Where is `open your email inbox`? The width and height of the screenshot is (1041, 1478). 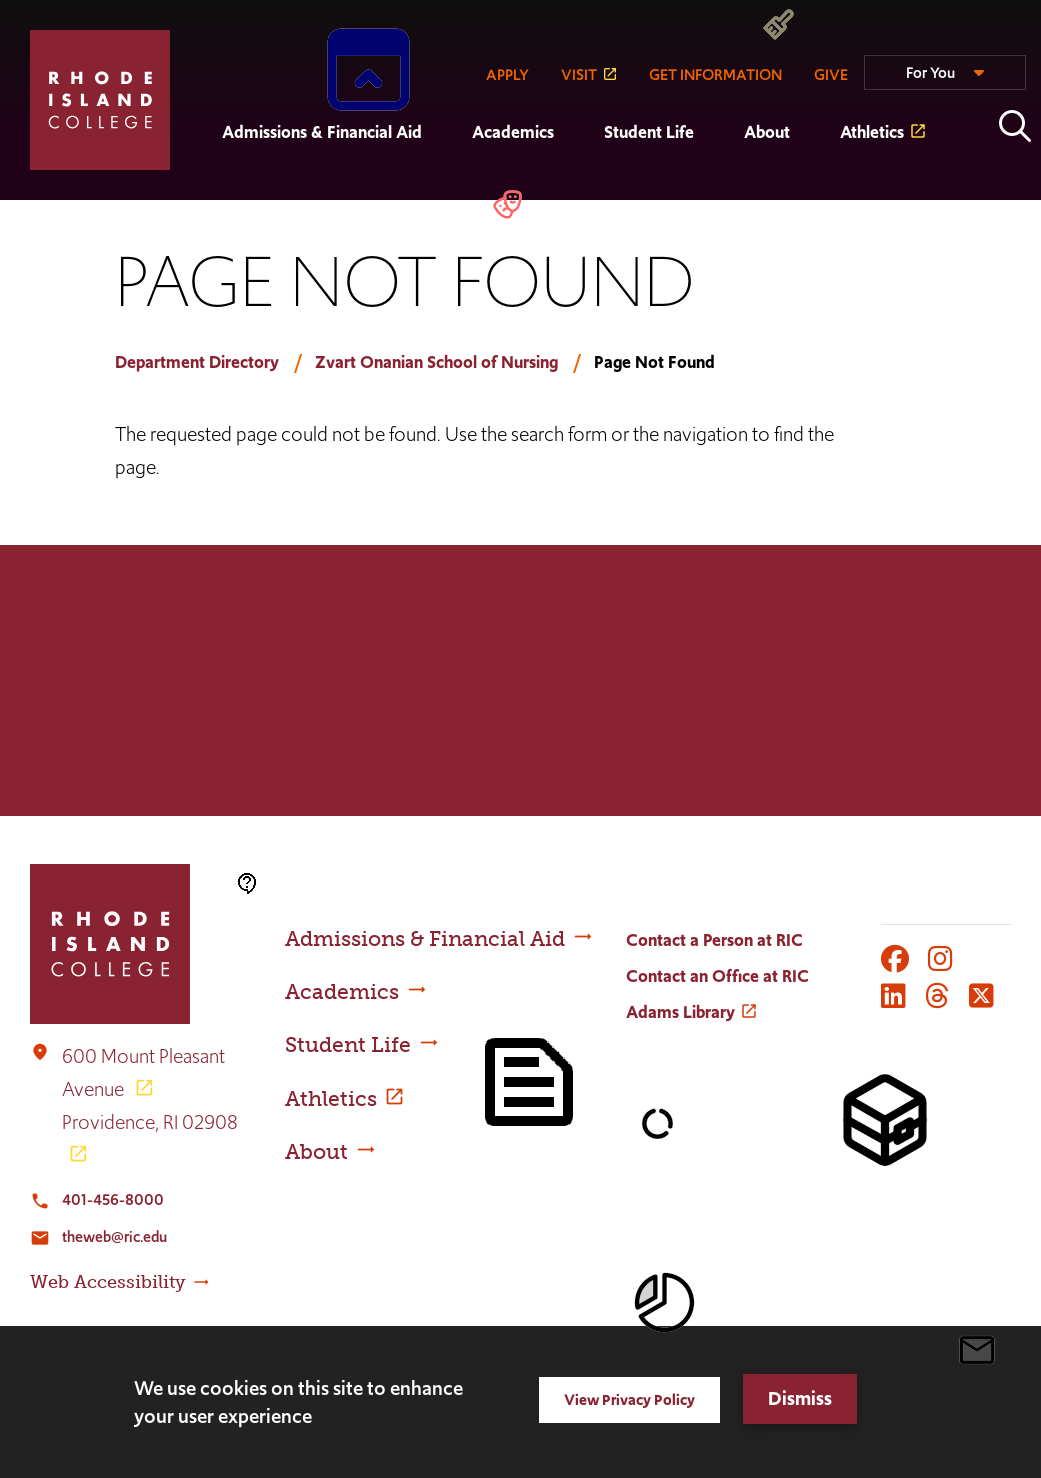
open your email inbox is located at coordinates (977, 1350).